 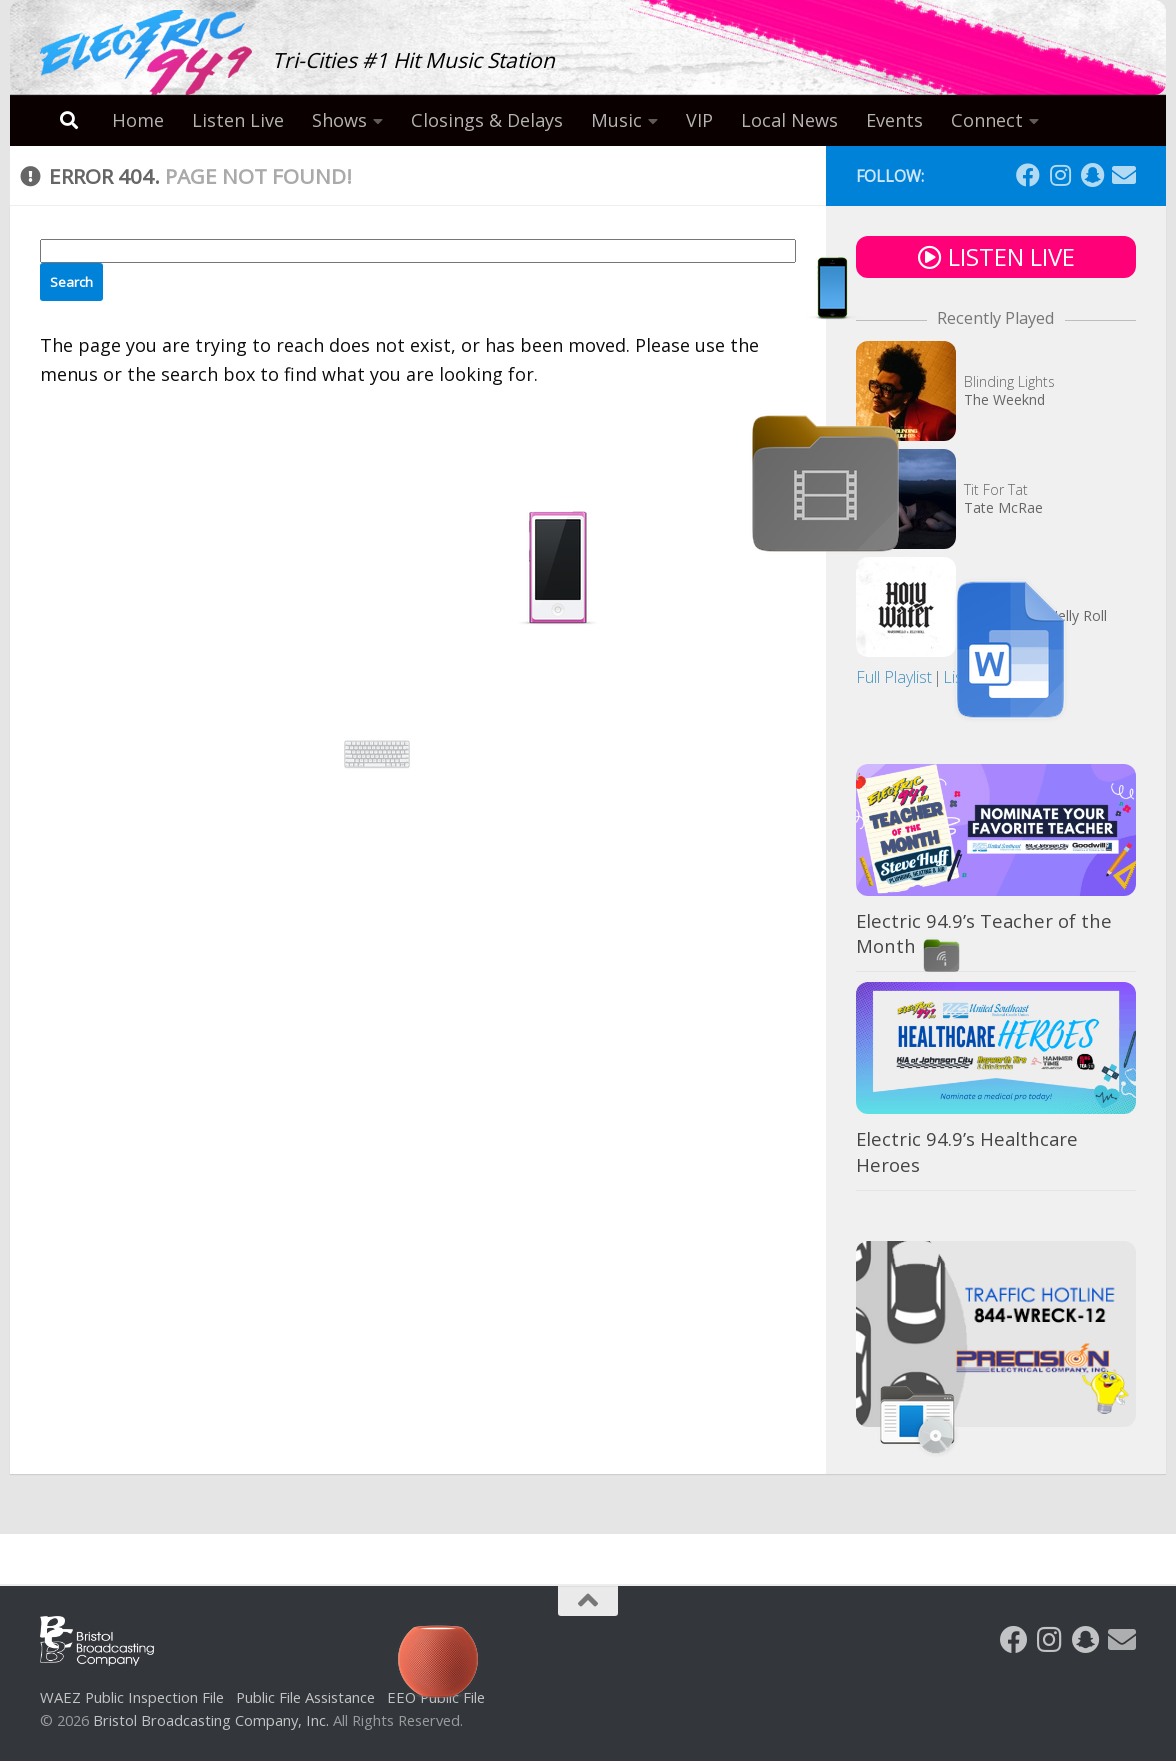 What do you see at coordinates (917, 1417) in the screenshot?
I see `open folder containing program executables` at bounding box center [917, 1417].